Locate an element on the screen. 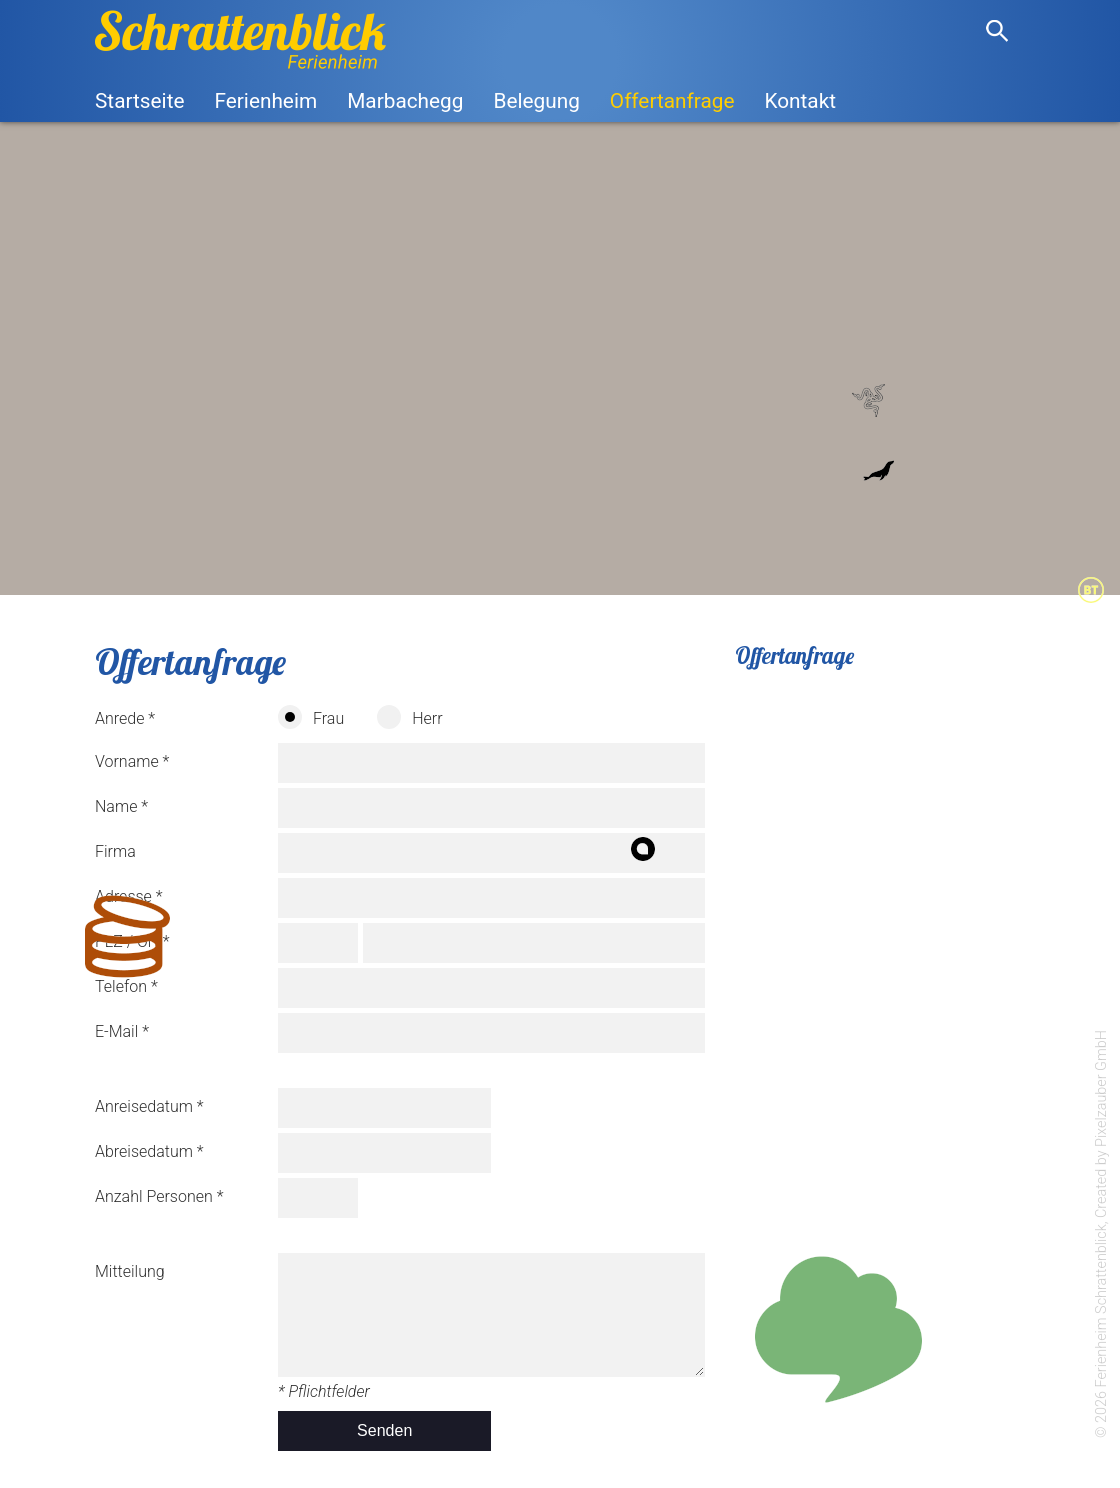 The height and width of the screenshot is (1488, 1120). simplelocalize logo - translation management platform is located at coordinates (838, 1329).